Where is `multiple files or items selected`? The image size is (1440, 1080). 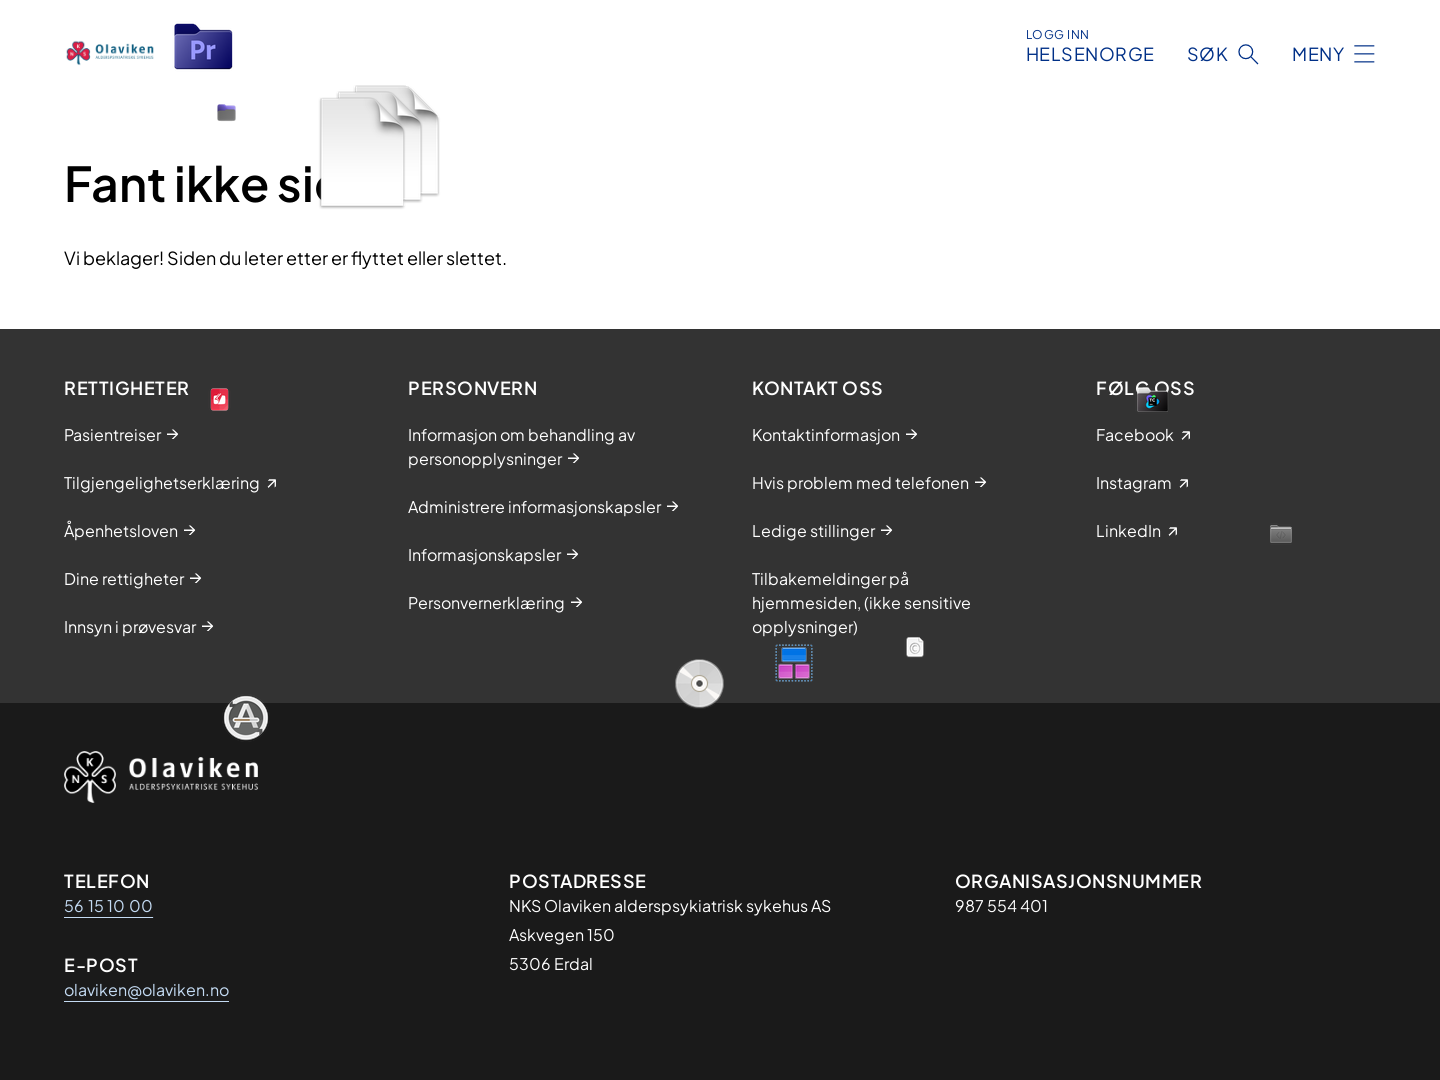 multiple files or items selected is located at coordinates (379, 148).